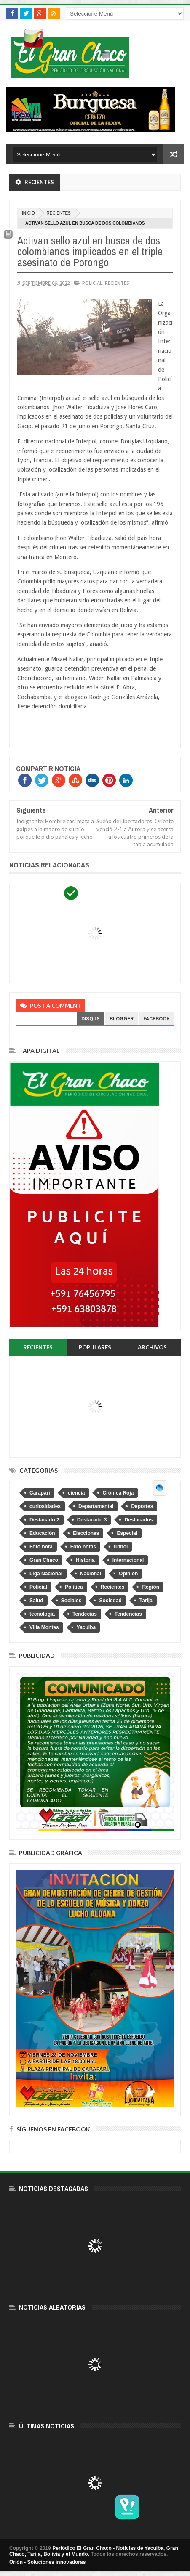 This screenshot has height=2576, width=190. What do you see at coordinates (105, 54) in the screenshot?
I see `open the file manager application` at bounding box center [105, 54].